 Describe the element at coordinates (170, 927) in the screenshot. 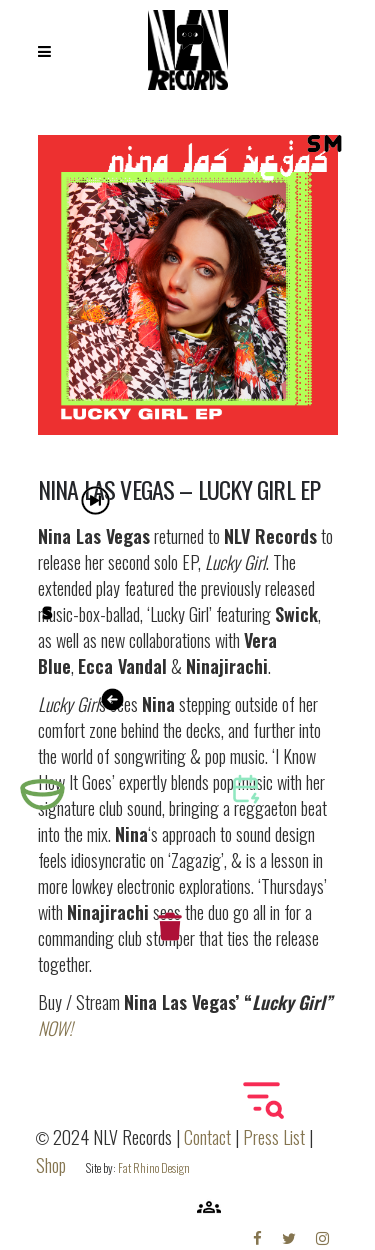

I see `delete this item` at that location.